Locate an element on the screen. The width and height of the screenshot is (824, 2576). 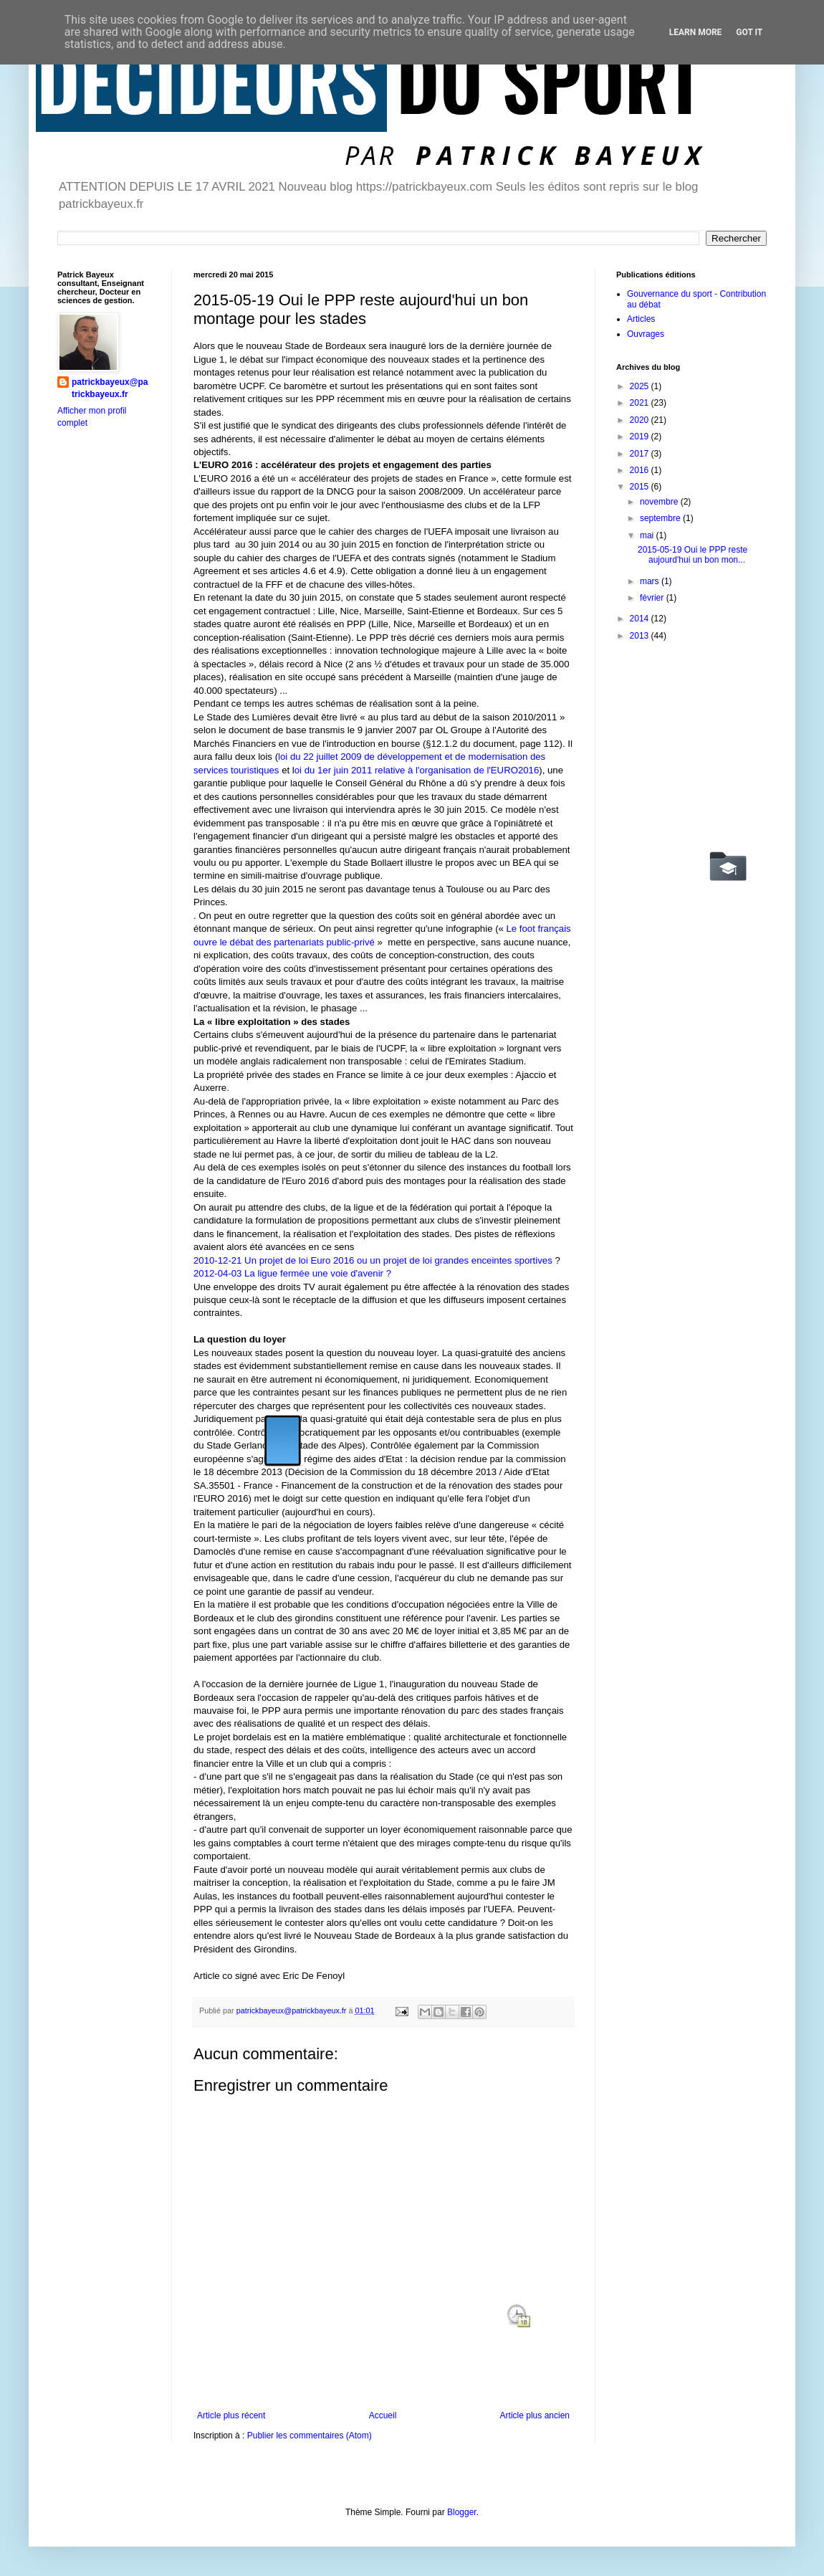
set date and time for an automation action is located at coordinates (519, 2316).